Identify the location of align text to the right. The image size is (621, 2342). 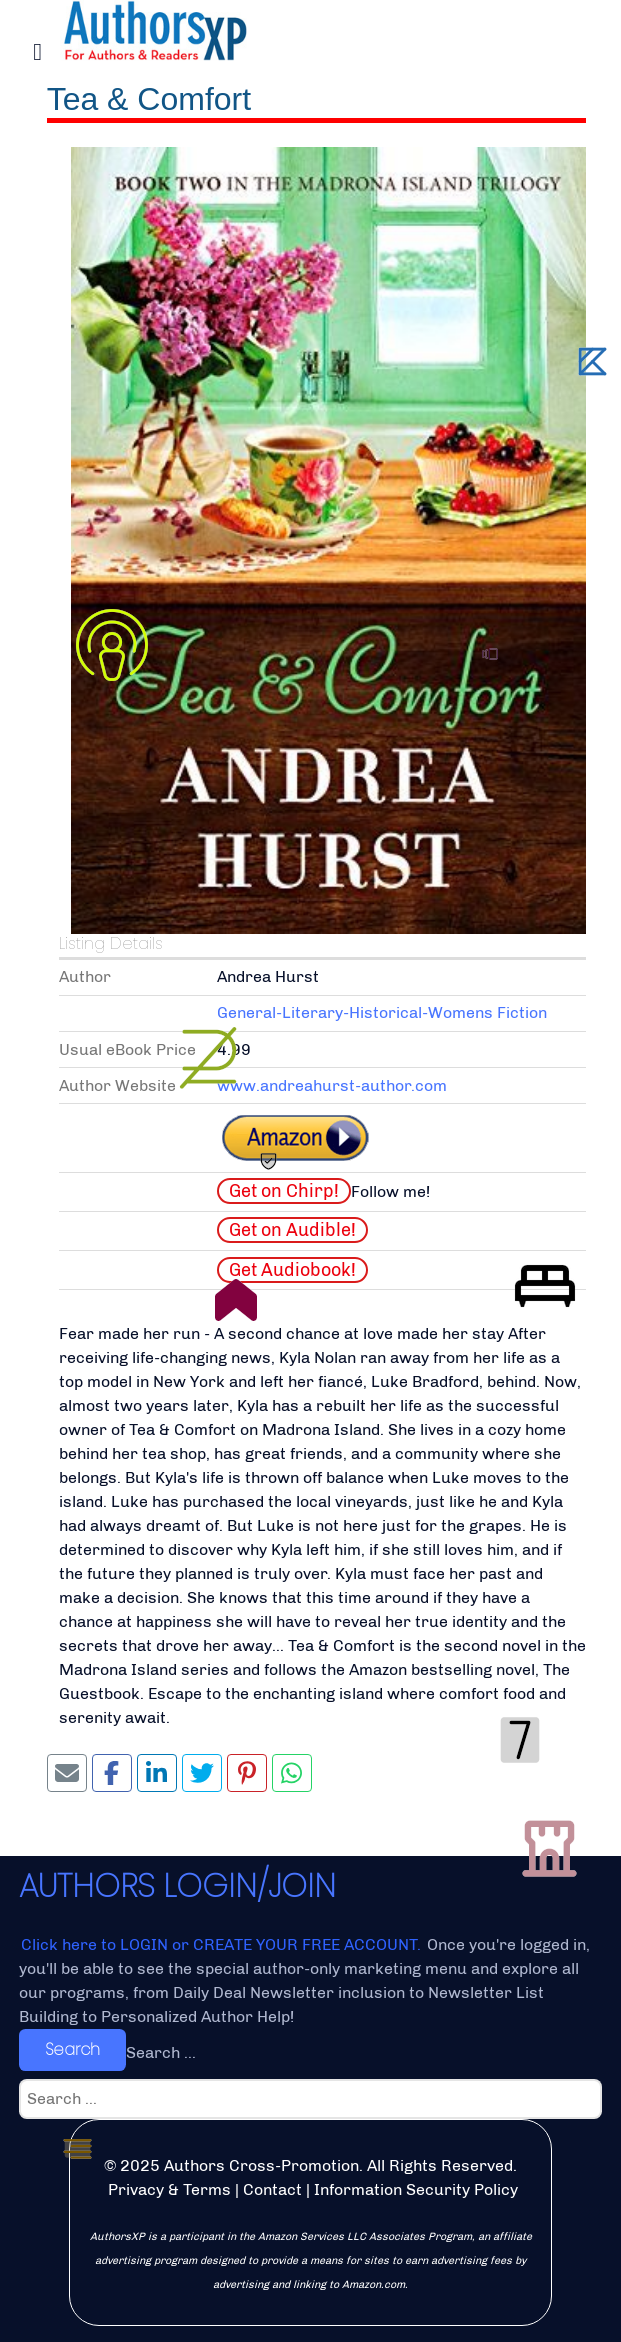
(77, 2149).